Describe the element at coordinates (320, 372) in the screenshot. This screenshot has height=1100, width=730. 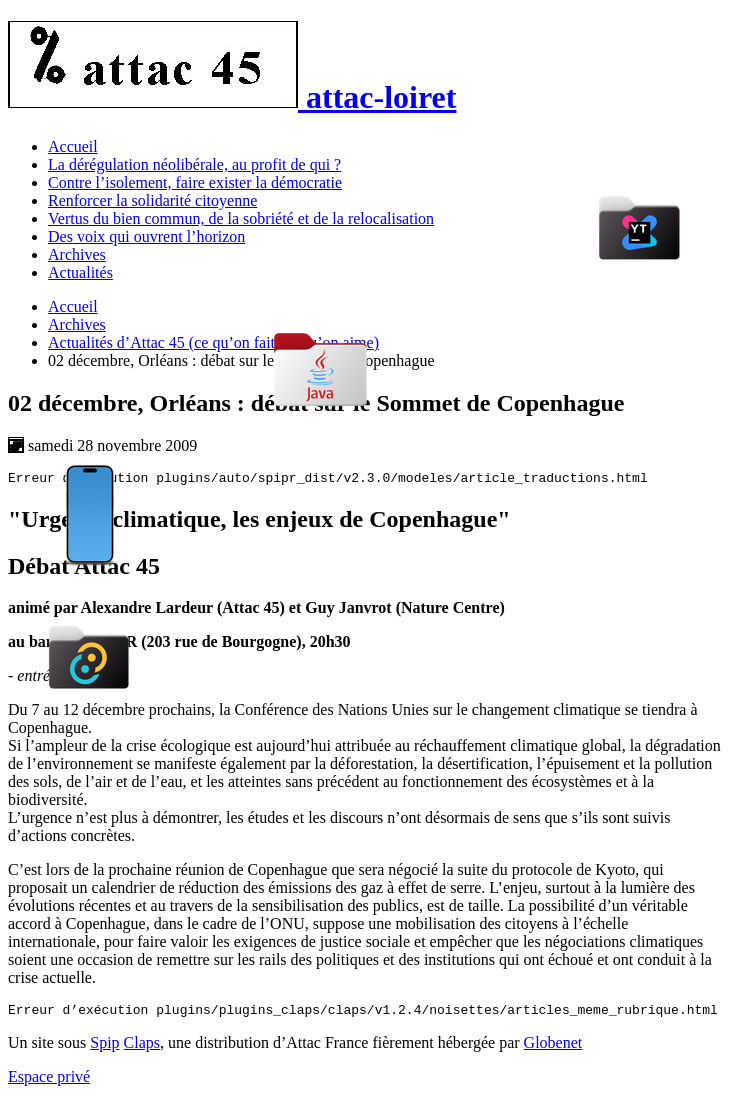
I see `open folder containing java project files` at that location.